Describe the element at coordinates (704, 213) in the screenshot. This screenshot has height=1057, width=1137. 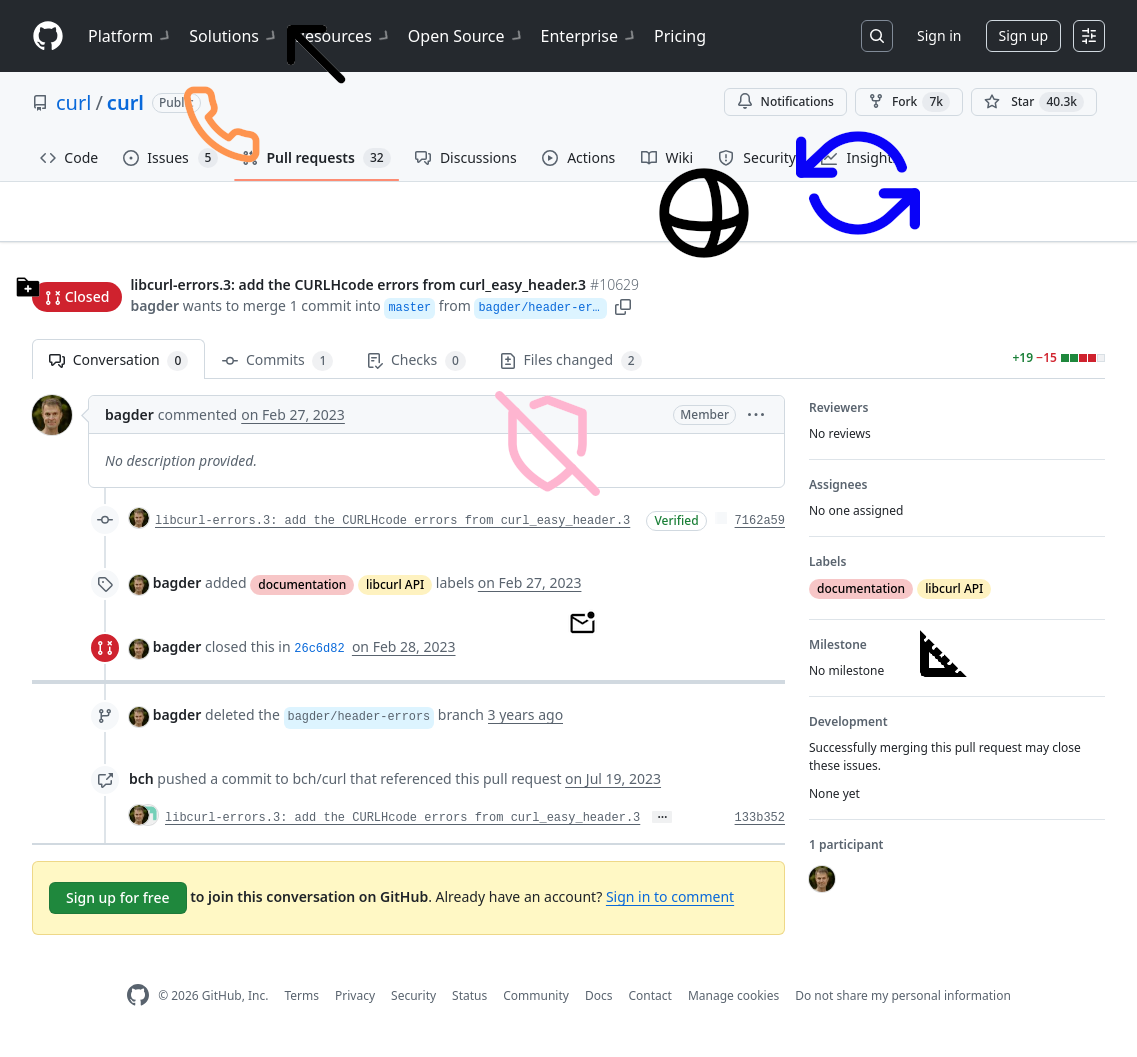
I see `access globe or world view` at that location.